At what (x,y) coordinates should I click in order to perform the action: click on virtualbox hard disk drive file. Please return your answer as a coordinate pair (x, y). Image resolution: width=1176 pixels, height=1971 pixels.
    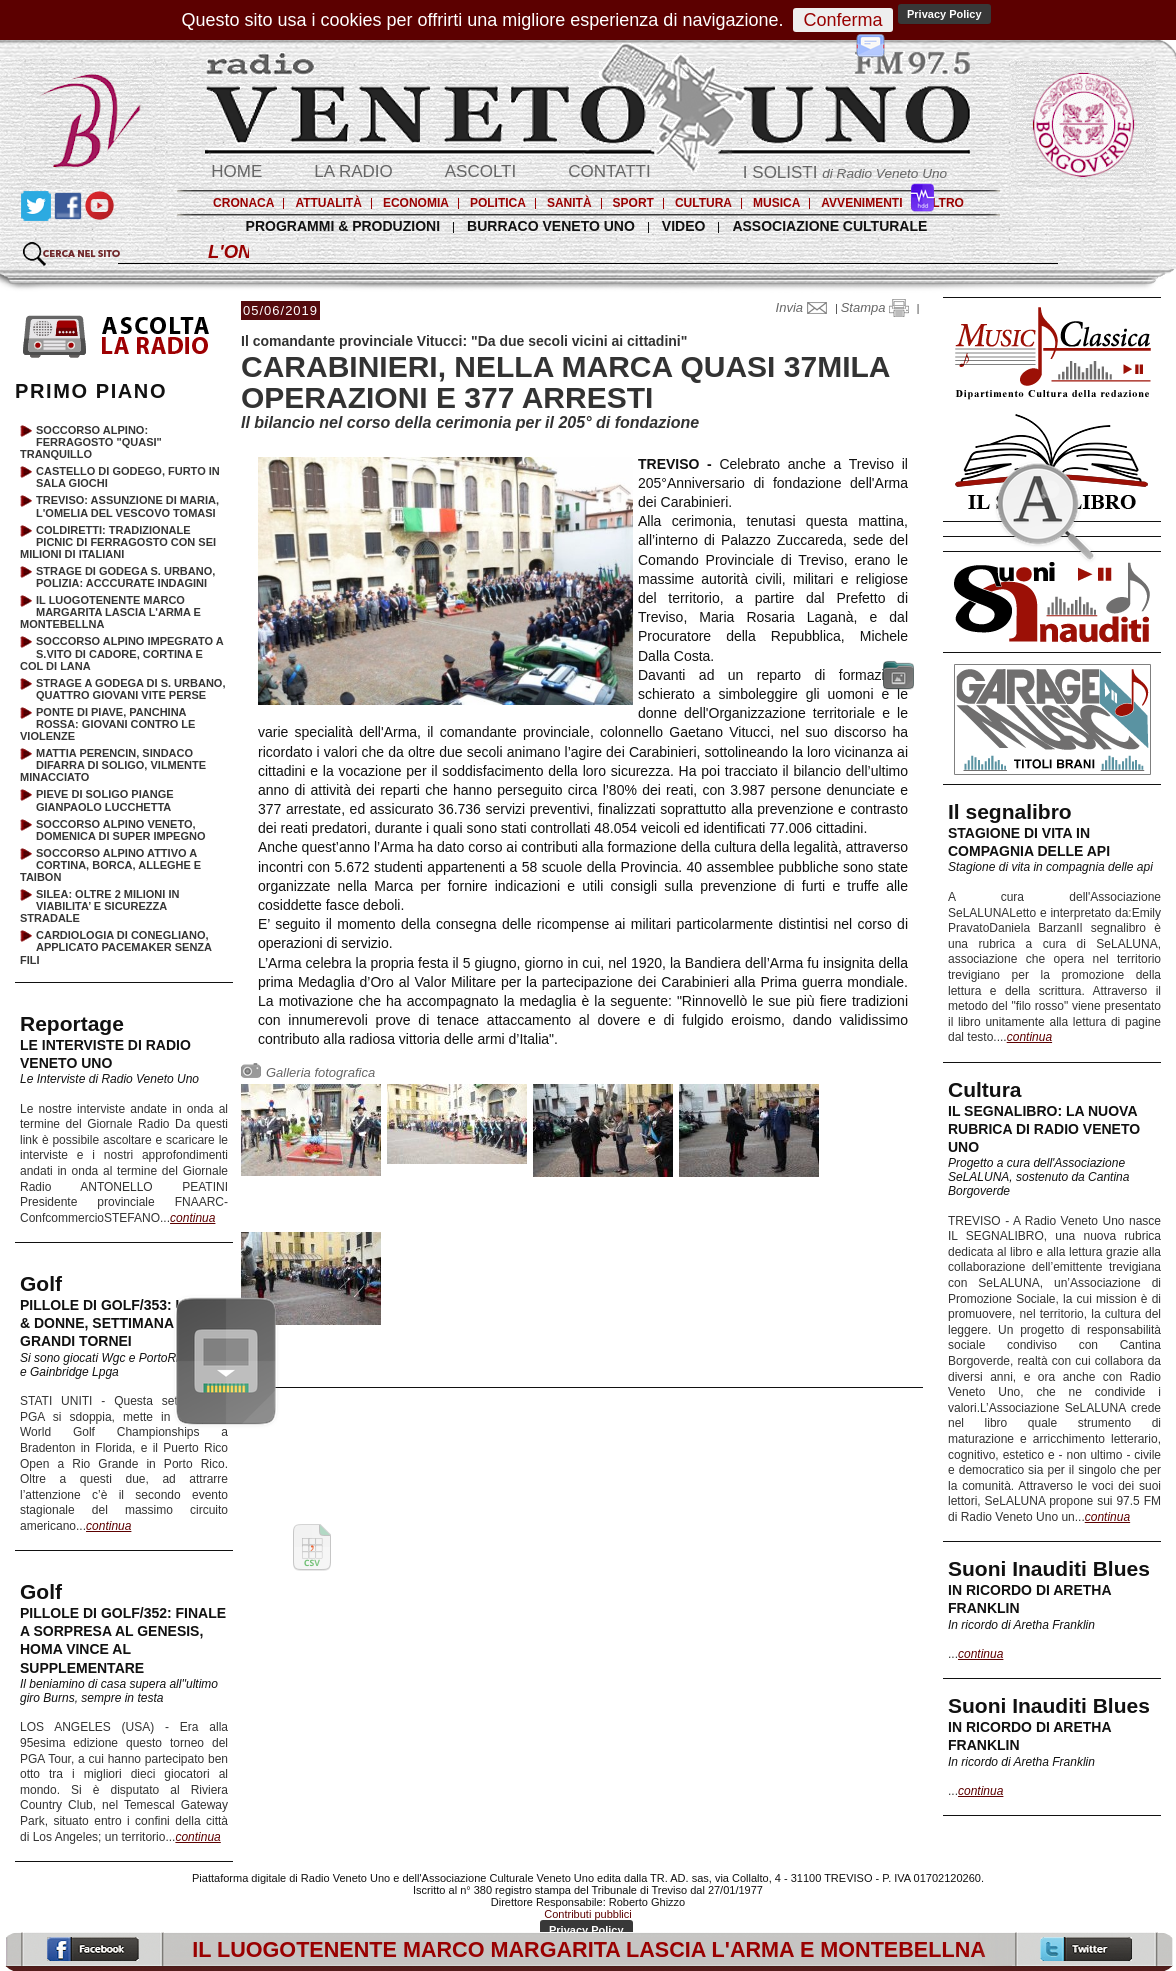
    Looking at the image, I should click on (922, 197).